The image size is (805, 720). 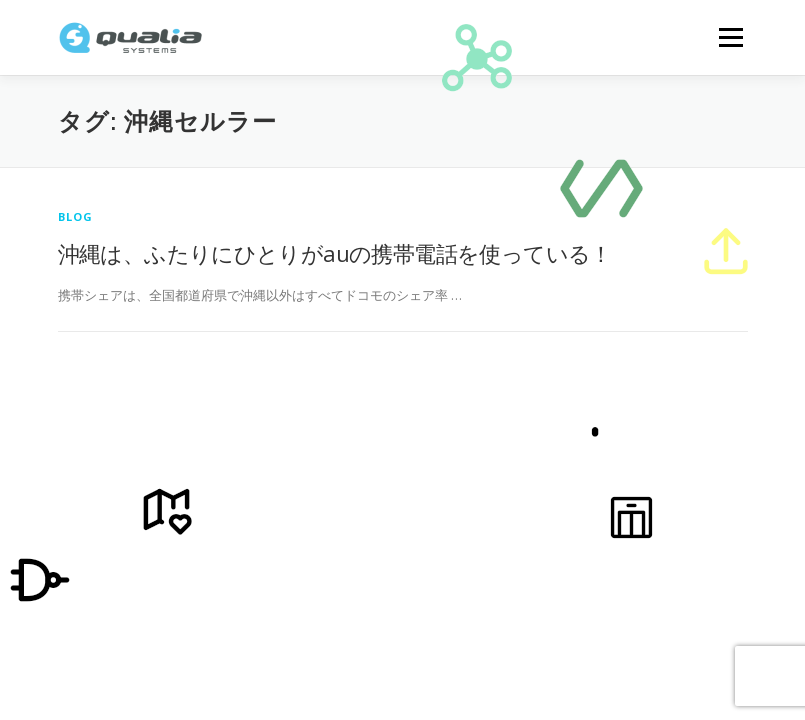 I want to click on represents a NAND logic gate in circuit design, so click(x=40, y=580).